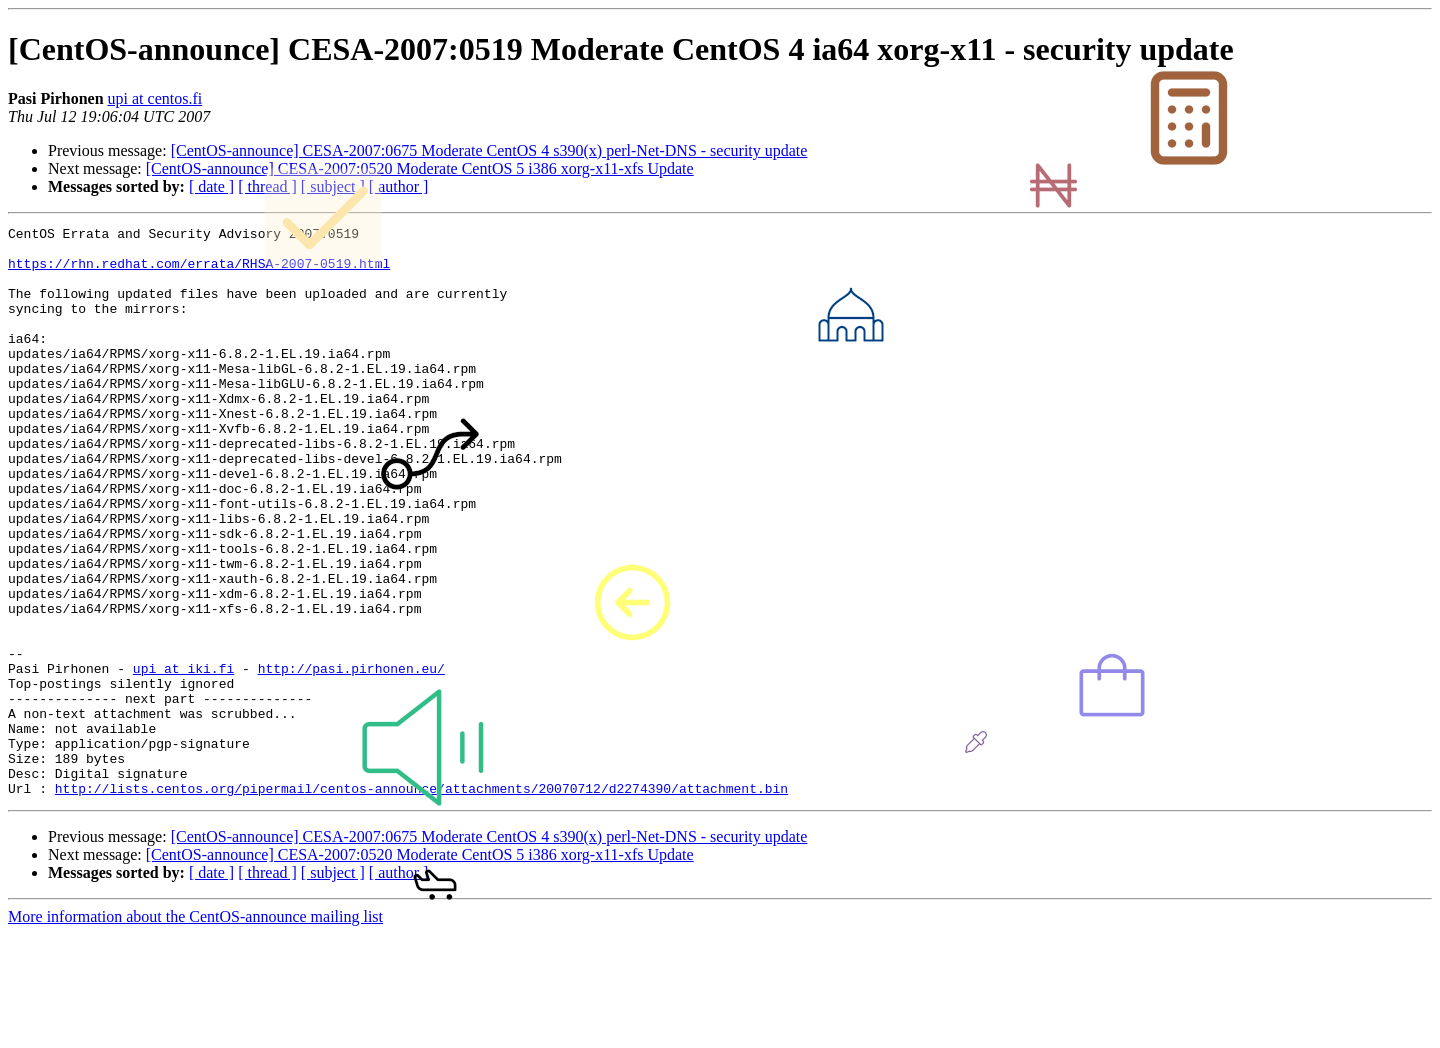 Image resolution: width=1440 pixels, height=1048 pixels. Describe the element at coordinates (435, 884) in the screenshot. I see `flight has landed or is on the ground` at that location.